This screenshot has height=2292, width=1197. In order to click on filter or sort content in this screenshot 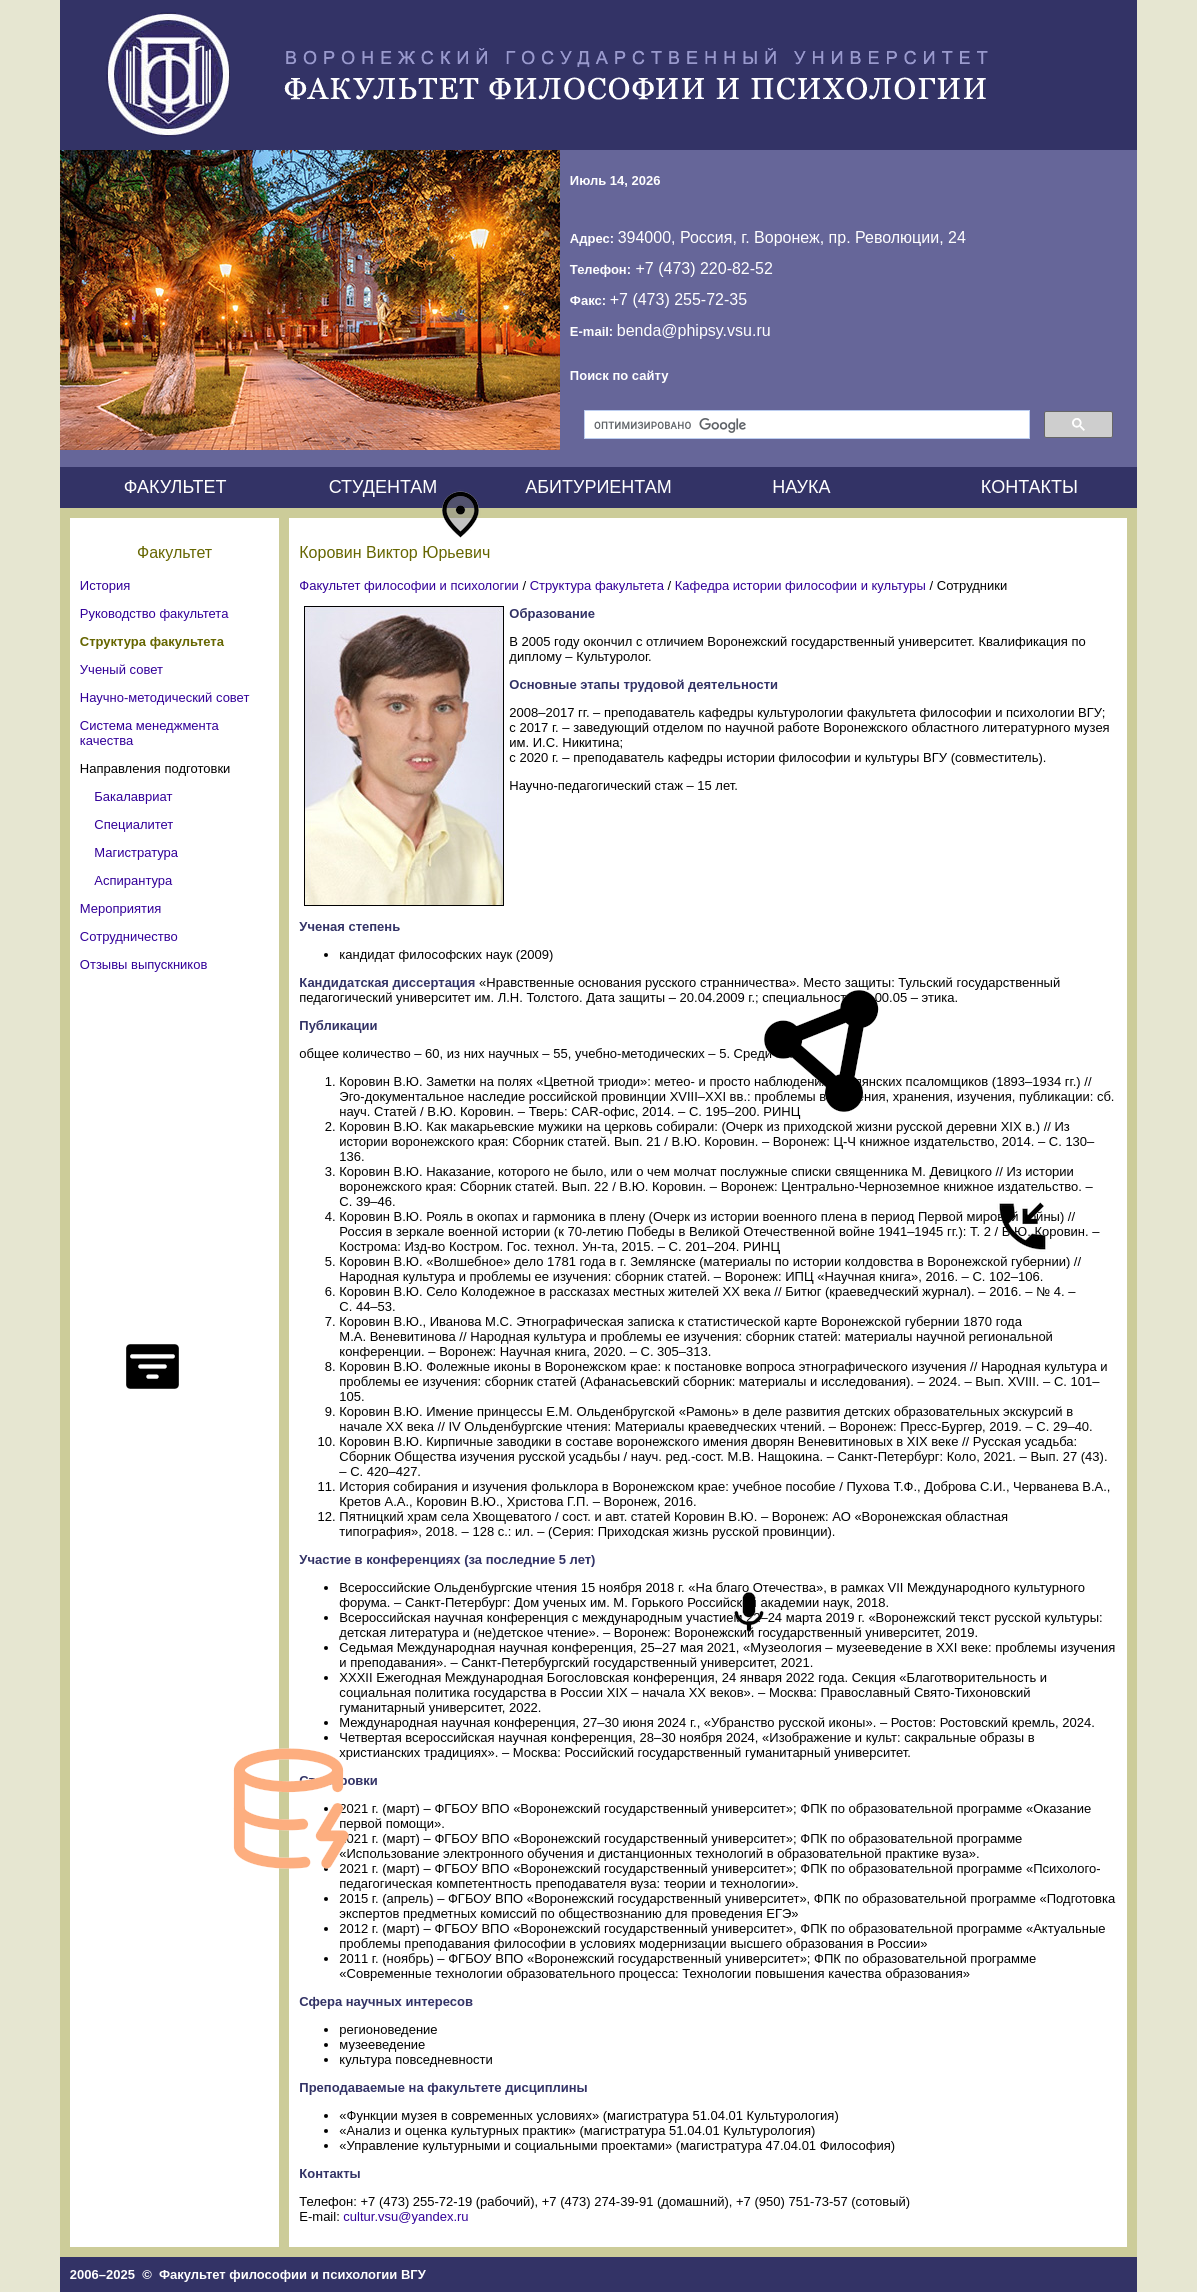, I will do `click(152, 1366)`.